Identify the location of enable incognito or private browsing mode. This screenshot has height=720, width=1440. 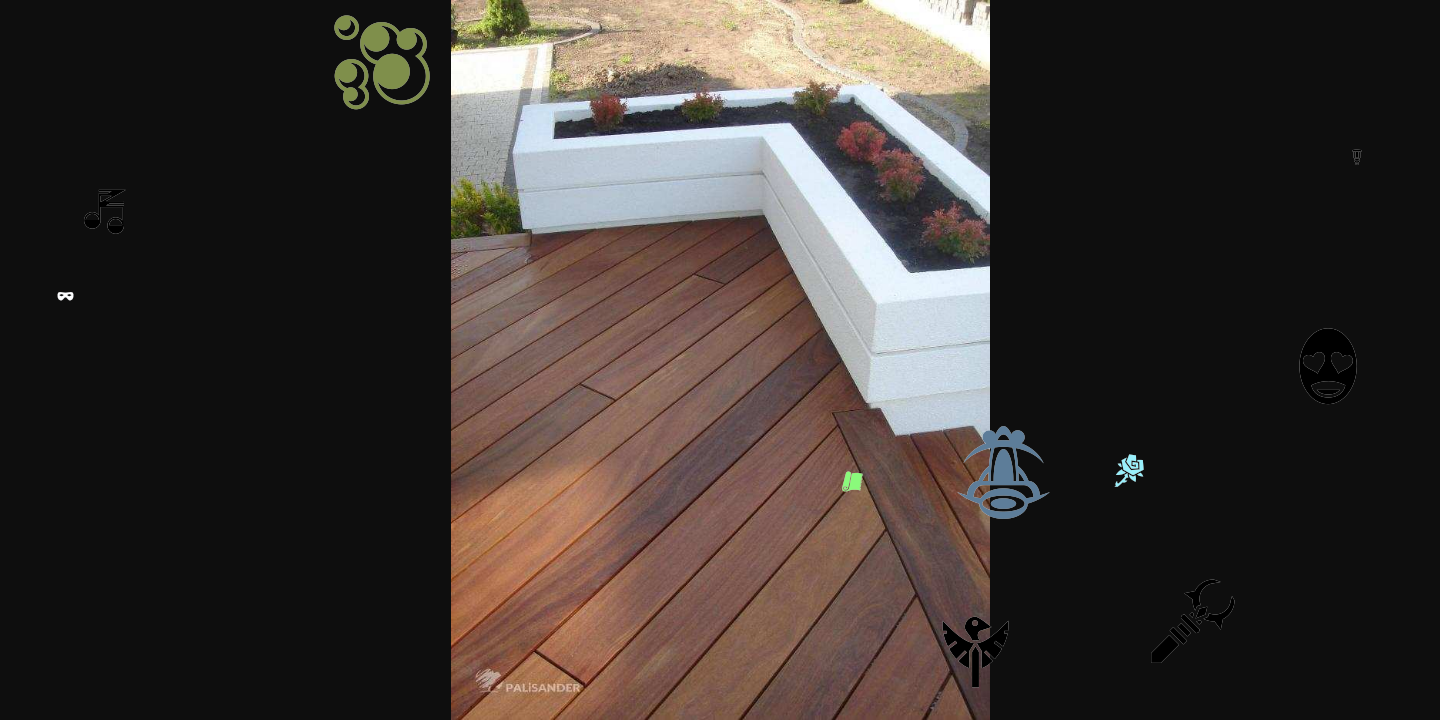
(65, 296).